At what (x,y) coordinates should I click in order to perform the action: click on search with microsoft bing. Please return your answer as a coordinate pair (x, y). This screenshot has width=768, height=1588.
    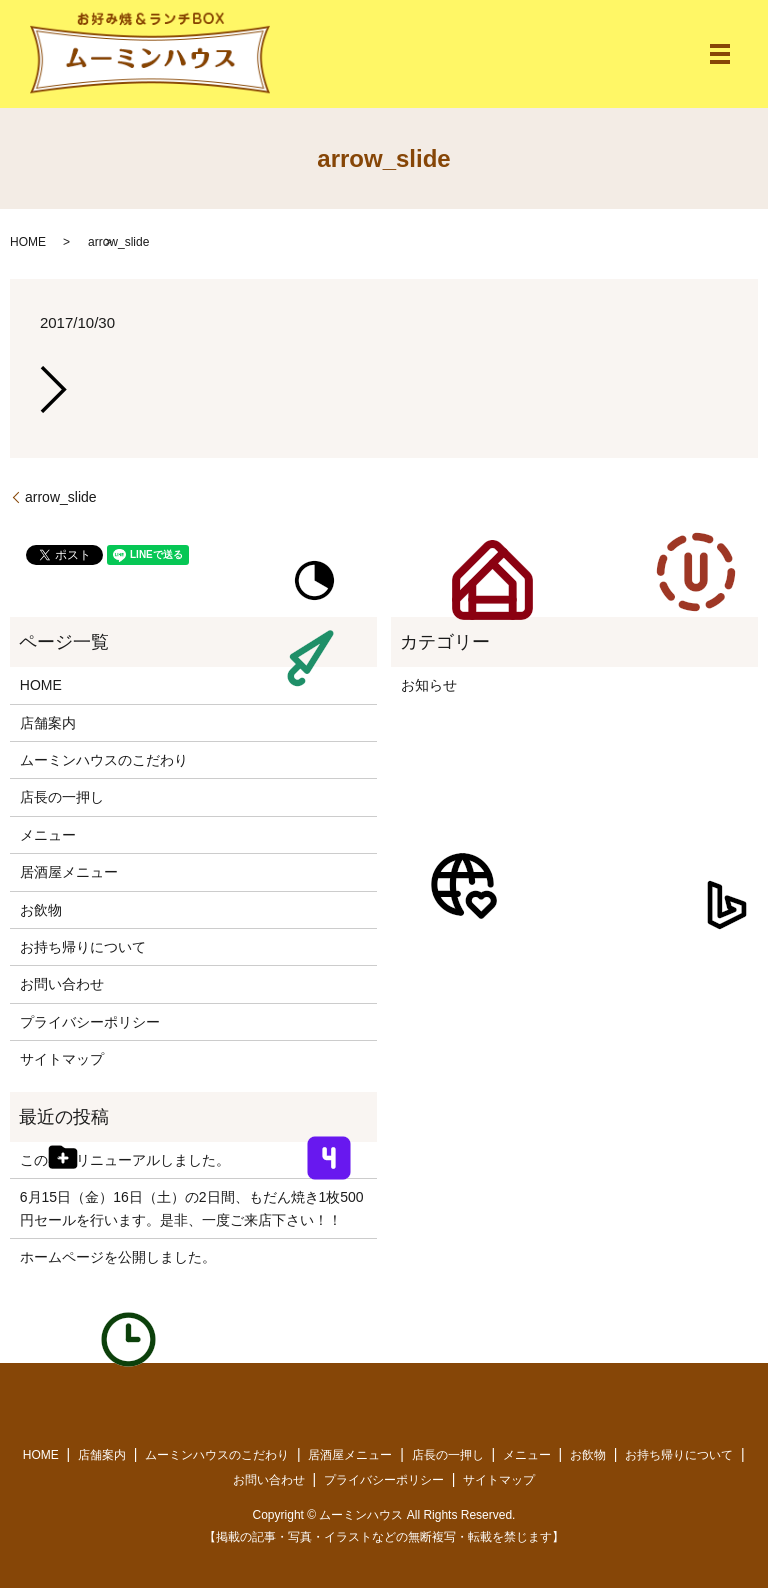
    Looking at the image, I should click on (727, 905).